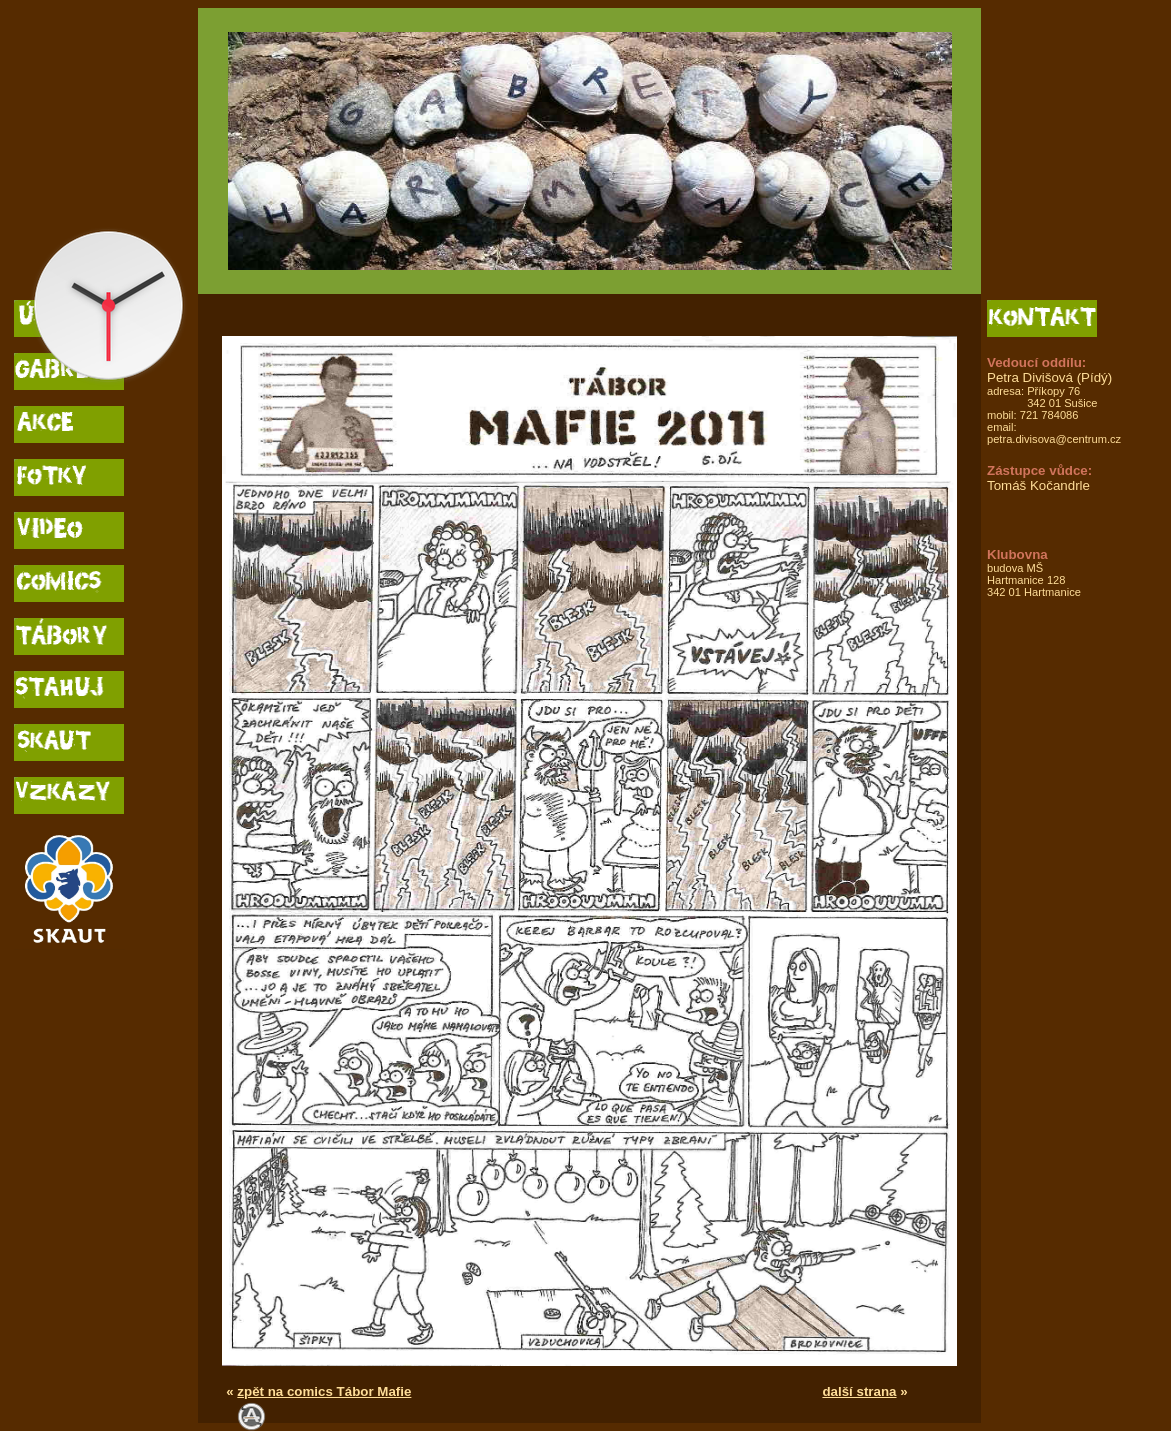 This screenshot has height=1431, width=1171. What do you see at coordinates (108, 305) in the screenshot?
I see `open recently accessed documents` at bounding box center [108, 305].